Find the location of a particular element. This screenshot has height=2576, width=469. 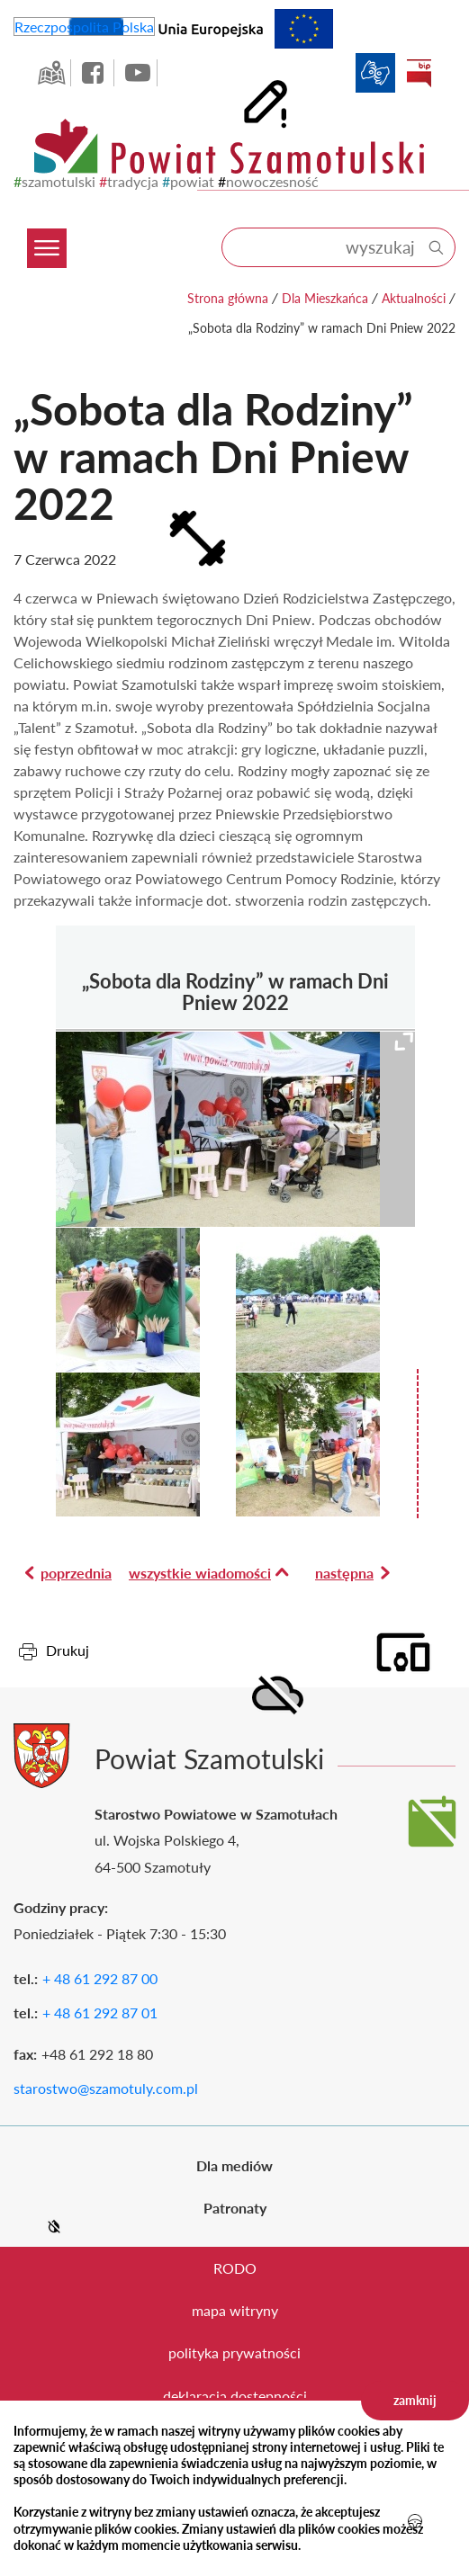

disable color inversion mode is located at coordinates (54, 2226).